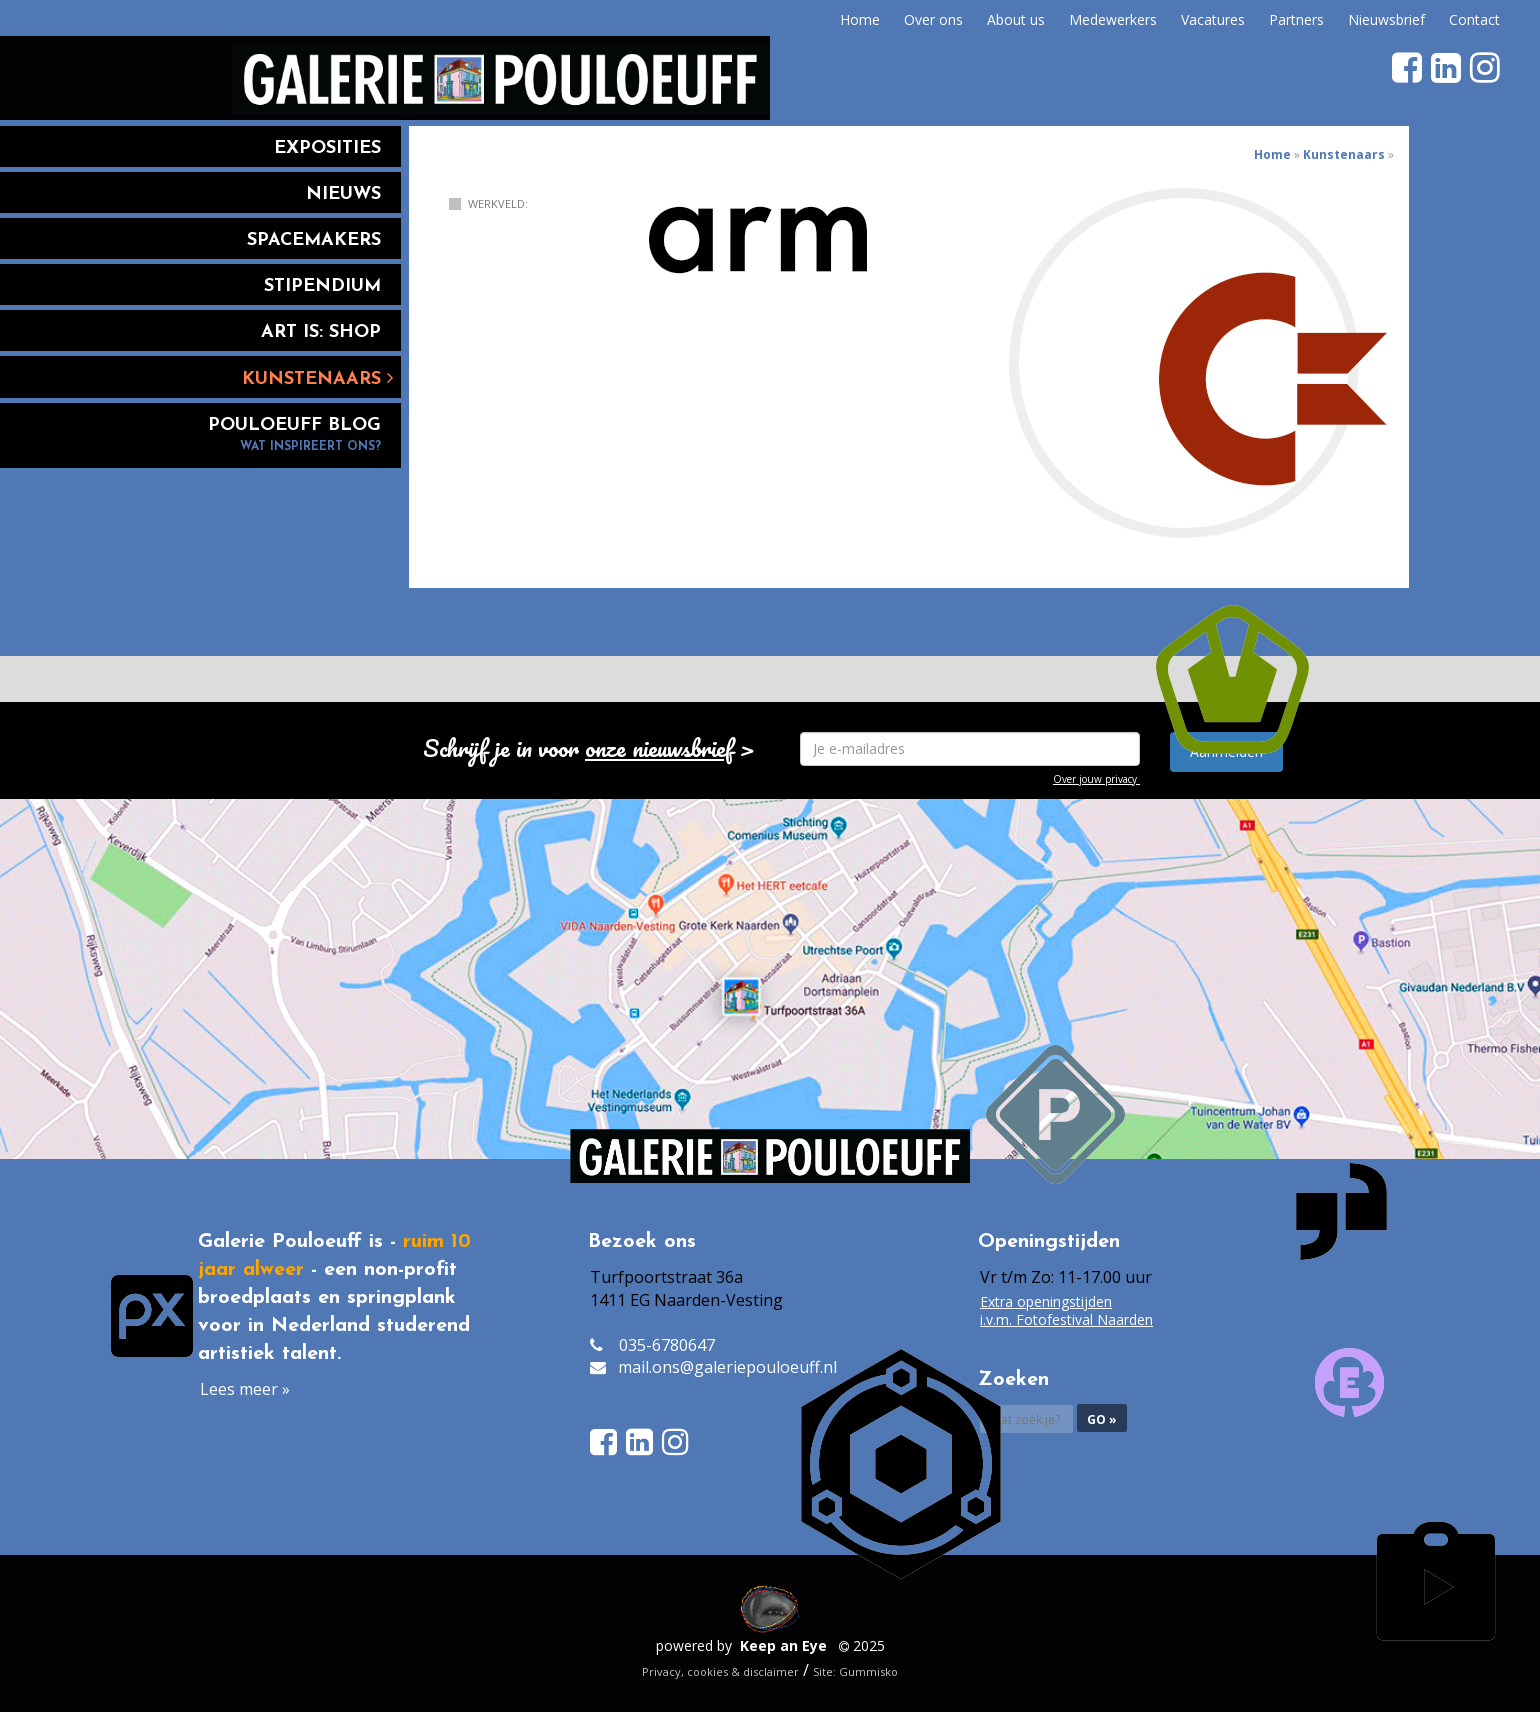  I want to click on commodore brand logo, so click(1273, 379).